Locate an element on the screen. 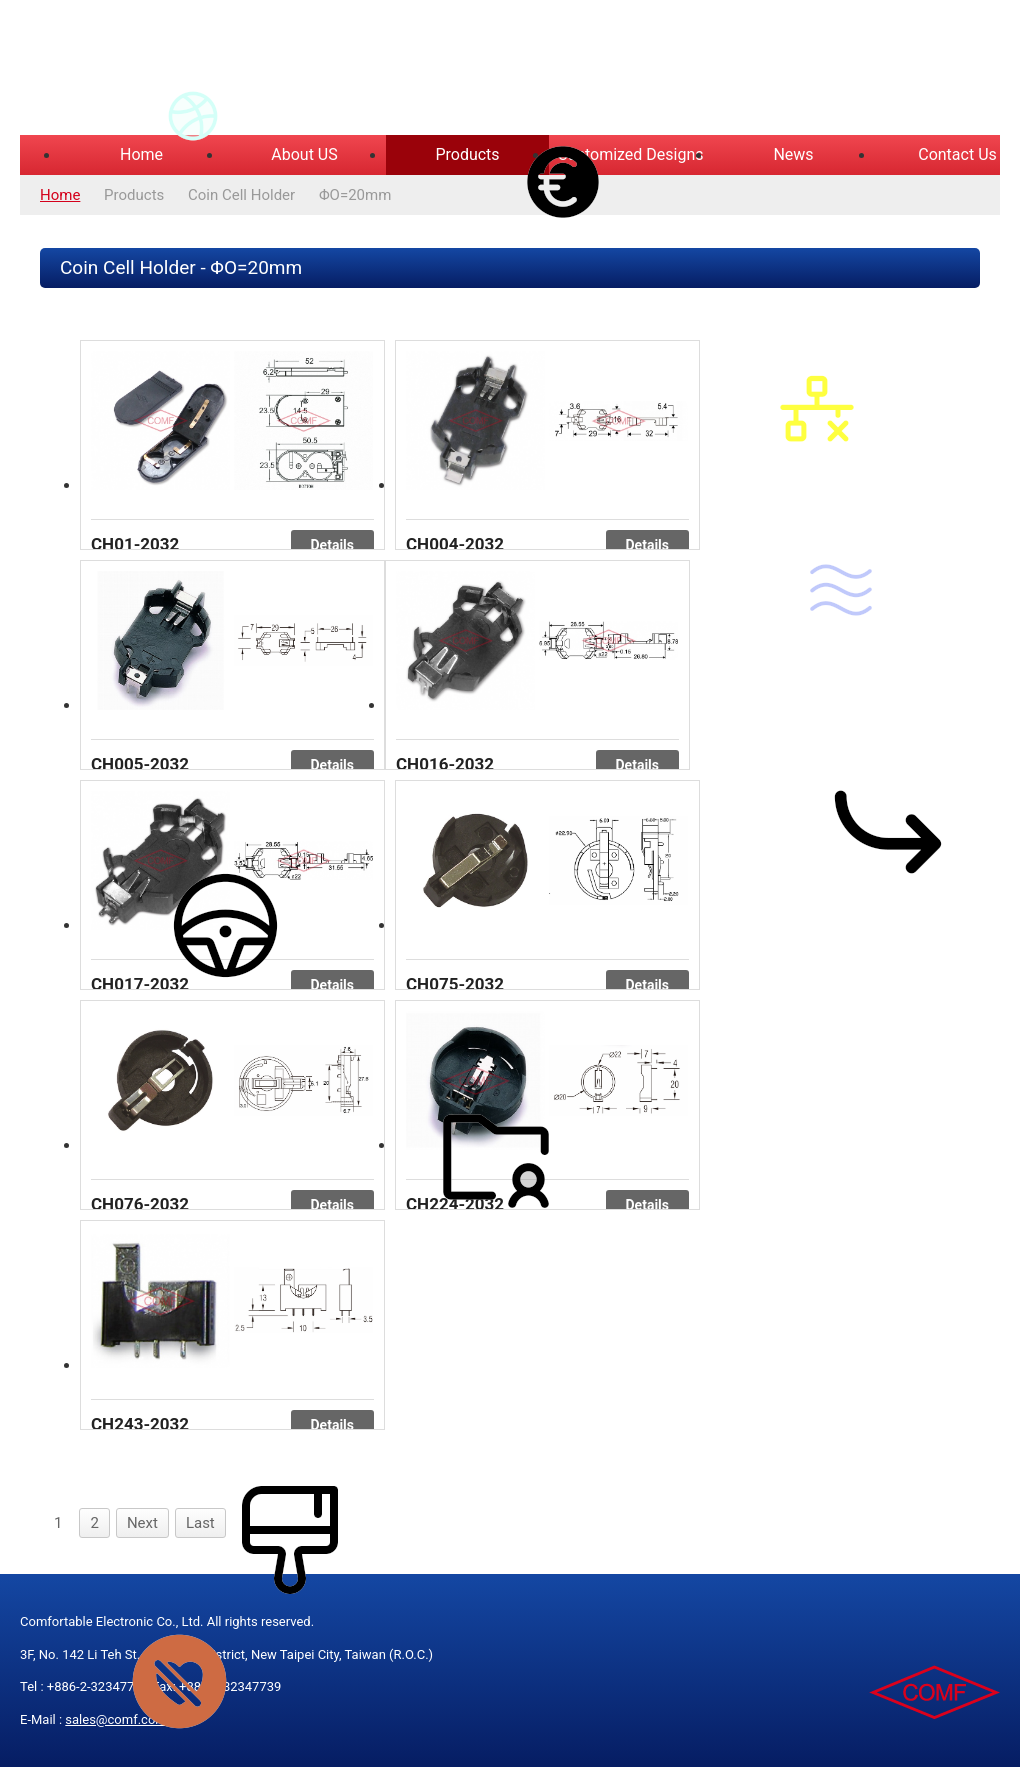 This screenshot has width=1020, height=1767. access driving or navigation mode is located at coordinates (225, 925).